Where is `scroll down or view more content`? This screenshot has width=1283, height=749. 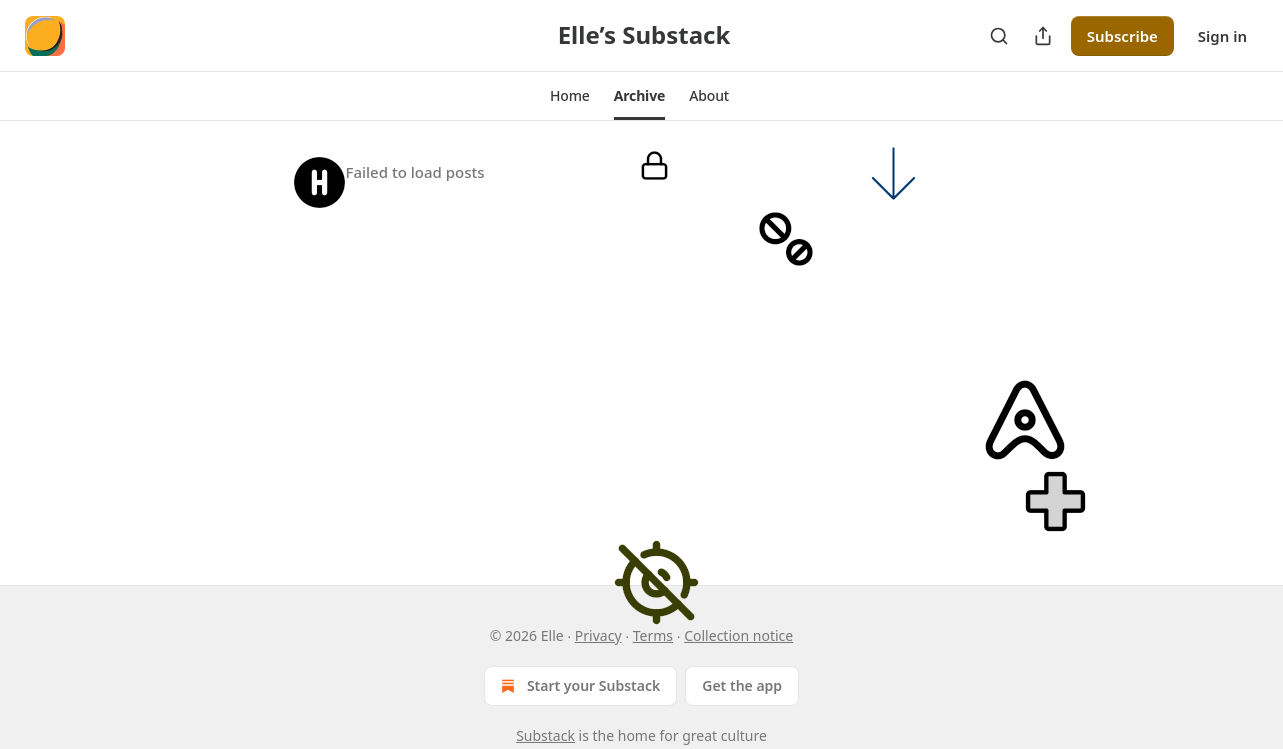 scroll down or view more content is located at coordinates (893, 173).